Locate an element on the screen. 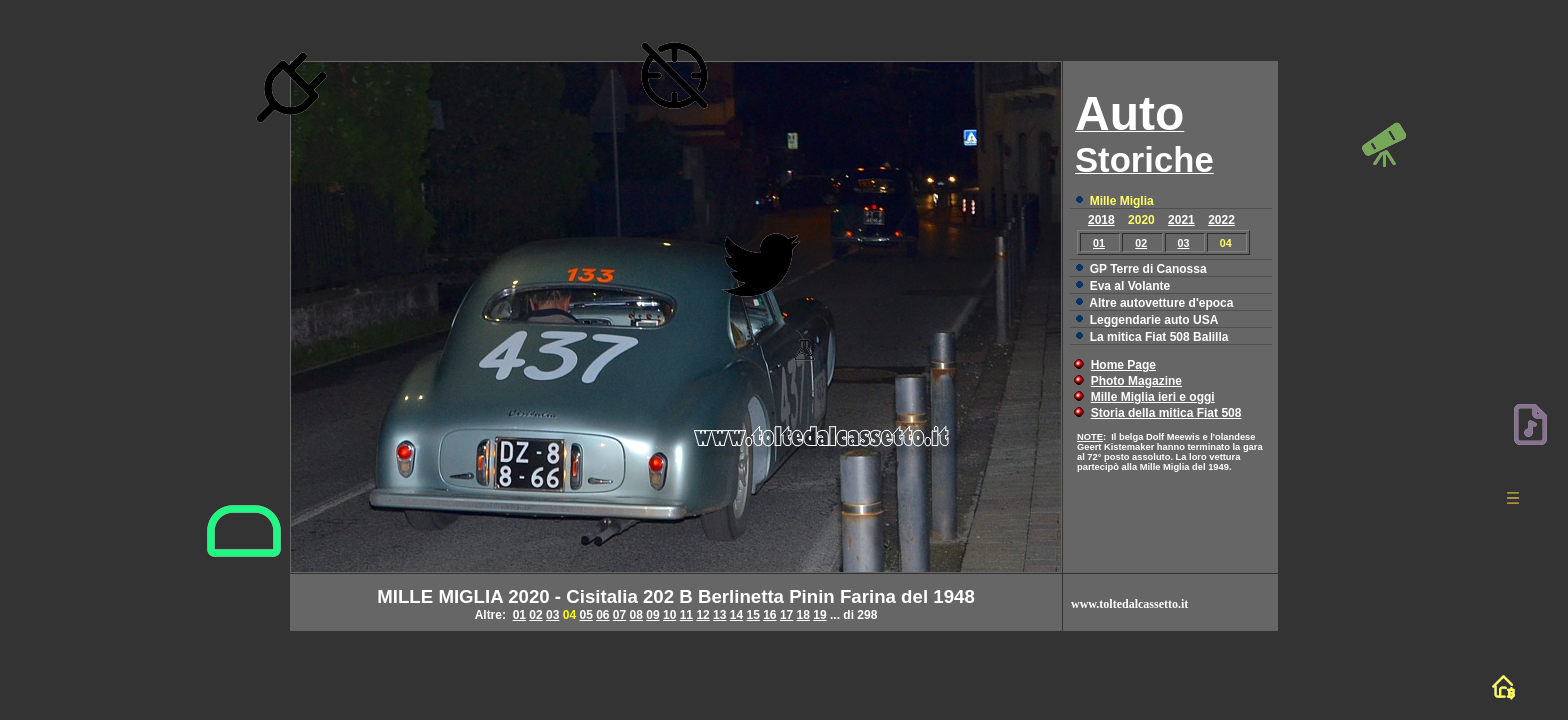 Image resolution: width=1568 pixels, height=720 pixels. access laboratory or science features is located at coordinates (804, 350).